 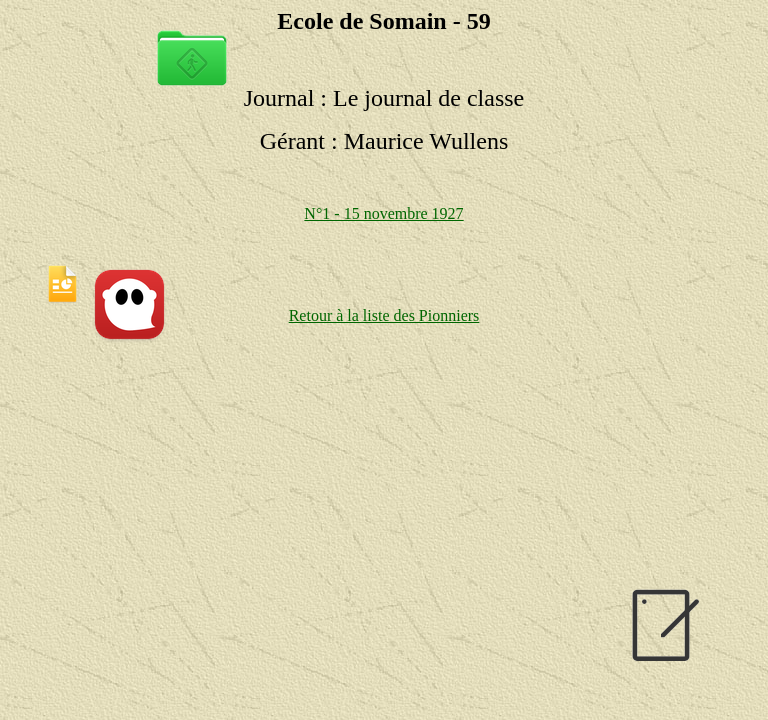 What do you see at coordinates (192, 58) in the screenshot?
I see `access public or shared folder` at bounding box center [192, 58].